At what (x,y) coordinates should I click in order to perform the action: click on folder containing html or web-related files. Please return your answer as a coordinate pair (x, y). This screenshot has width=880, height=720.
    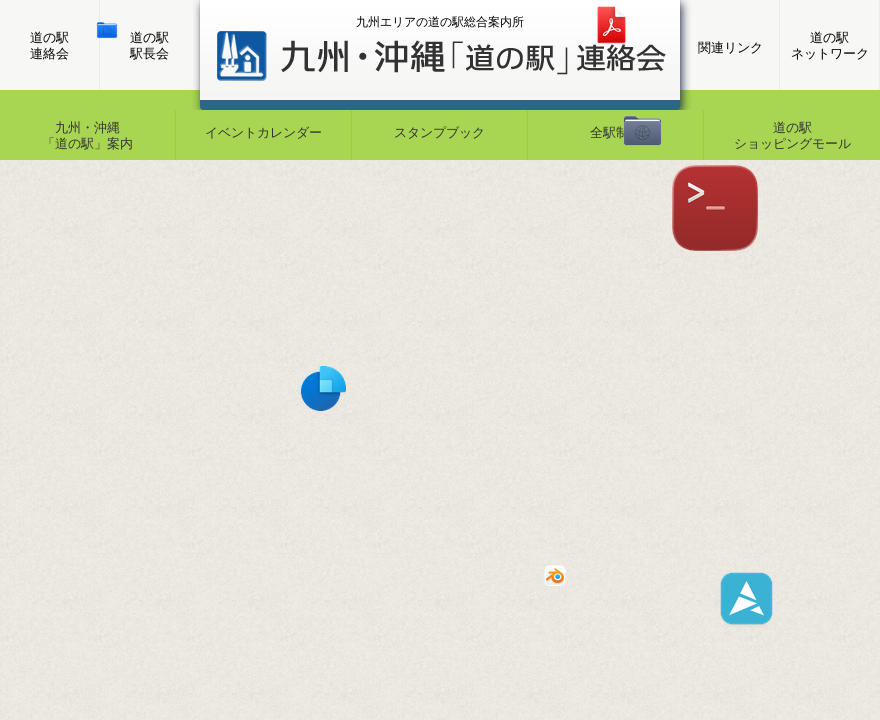
    Looking at the image, I should click on (642, 130).